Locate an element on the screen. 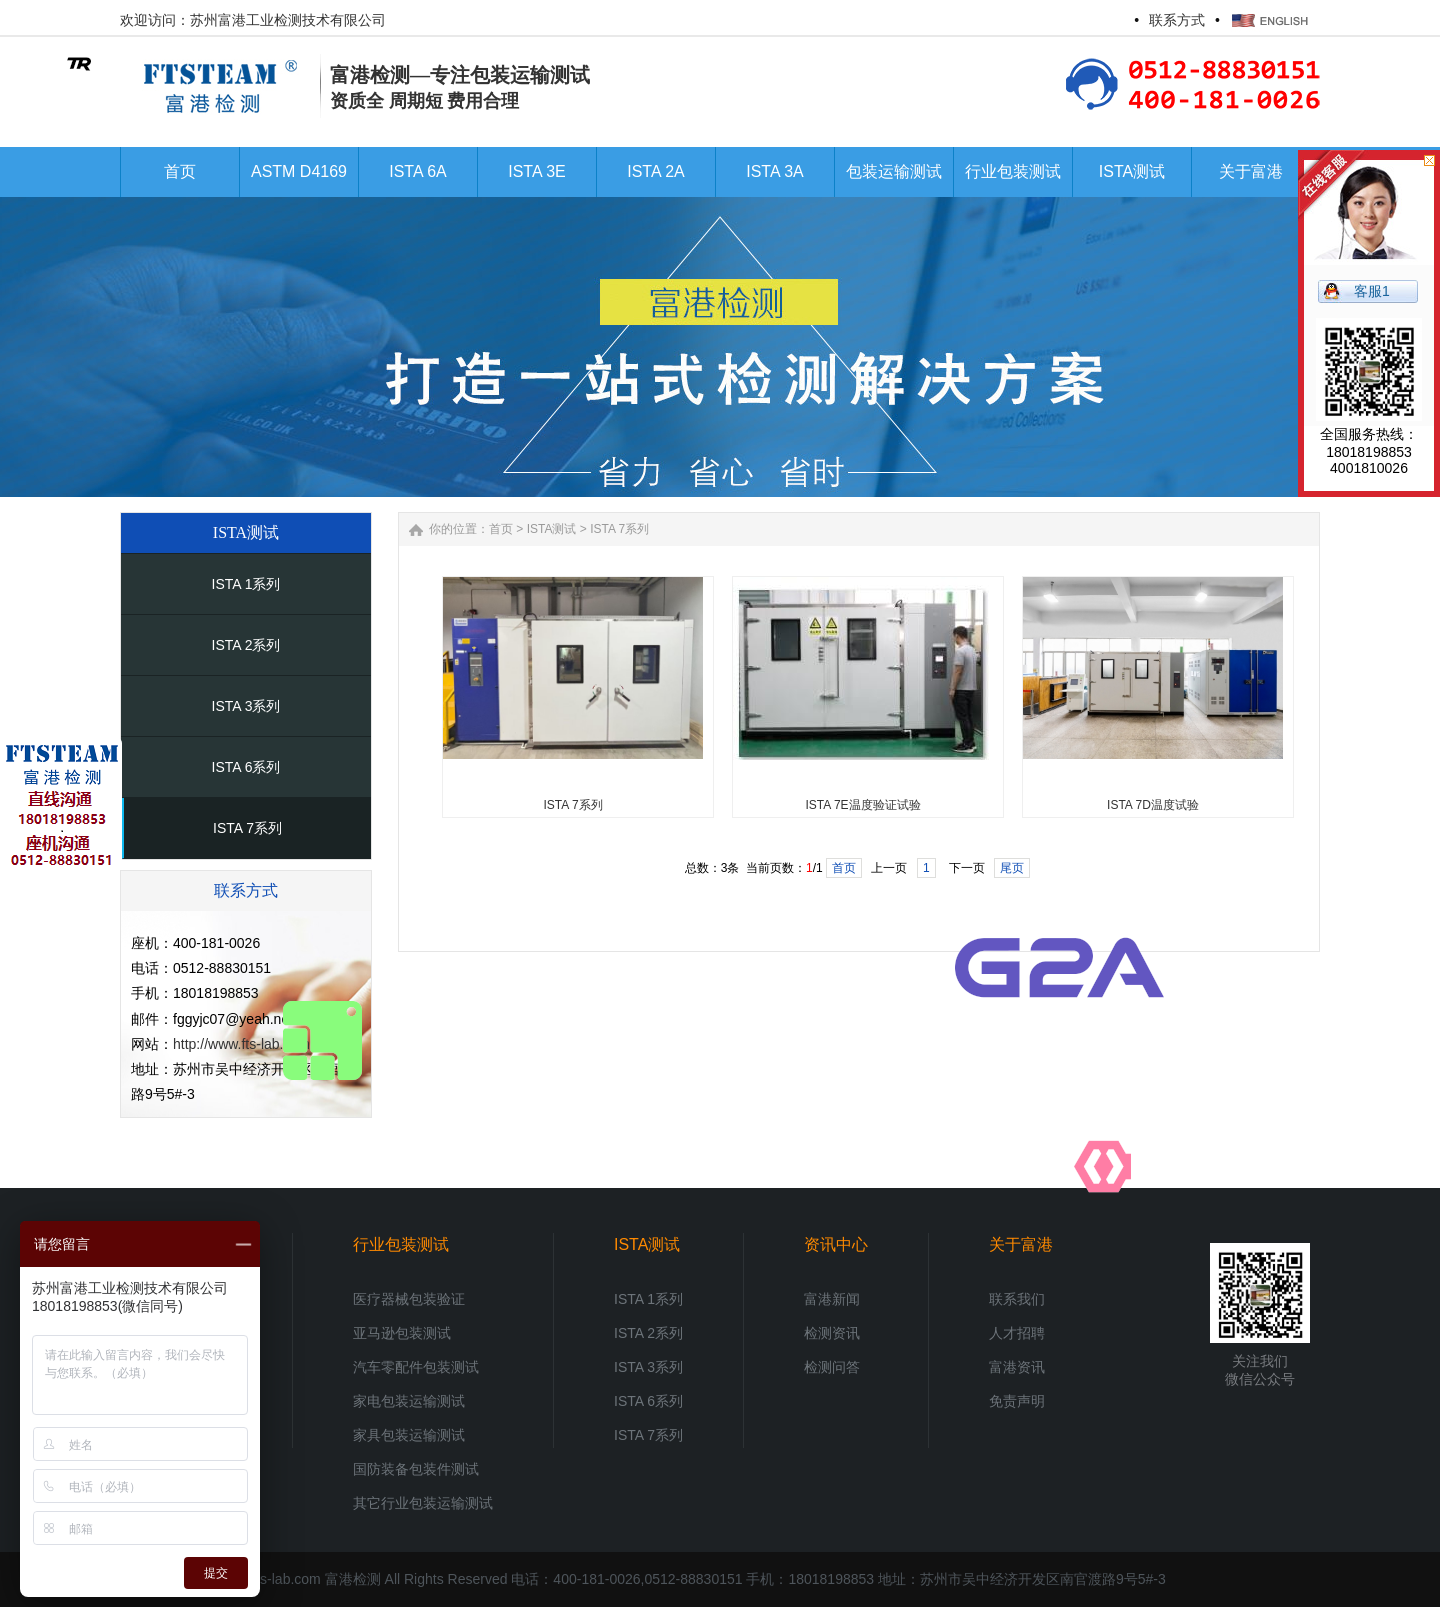 Image resolution: width=1440 pixels, height=1607 pixels. open the TrainerRoad cycling training app is located at coordinates (79, 64).